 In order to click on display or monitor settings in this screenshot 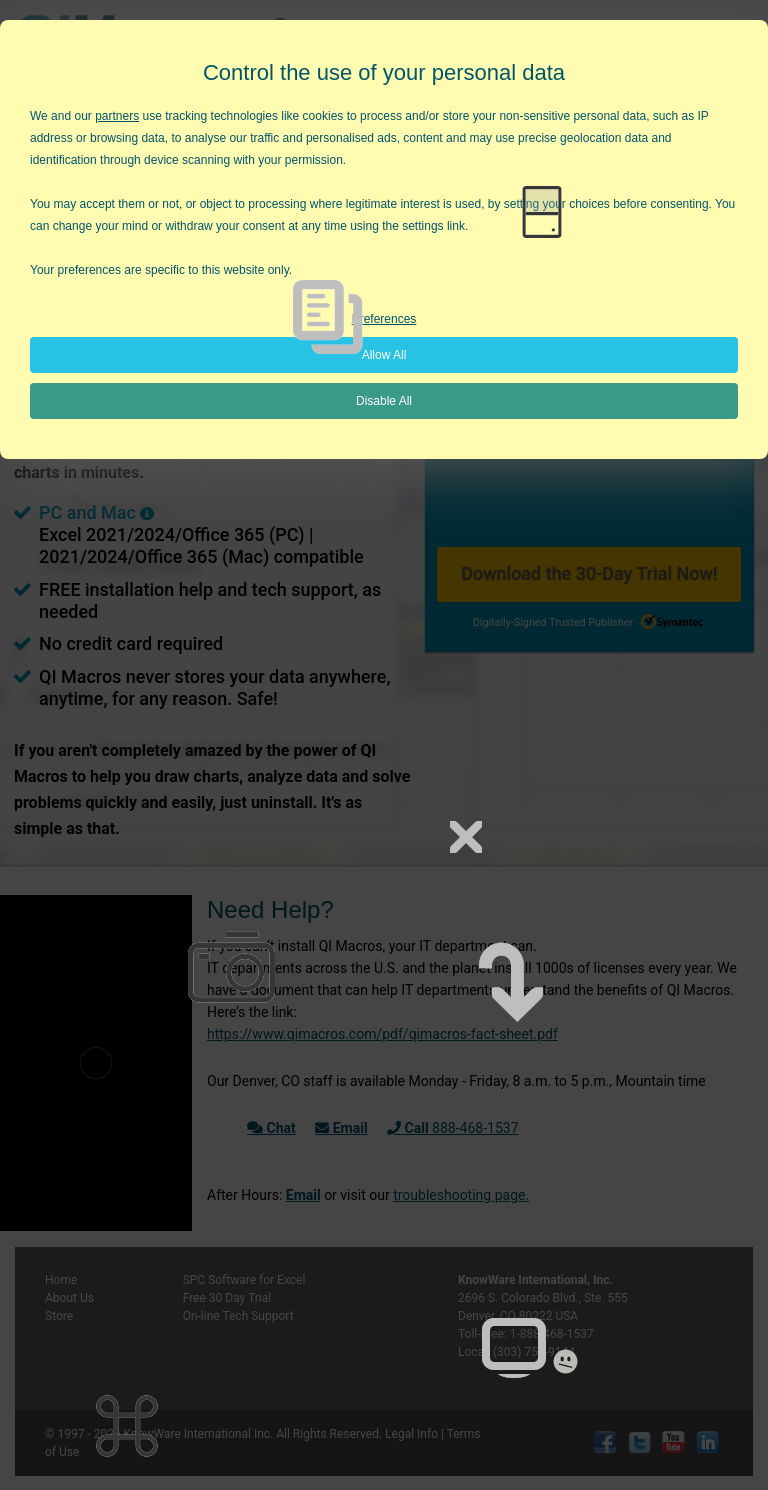, I will do `click(514, 1346)`.